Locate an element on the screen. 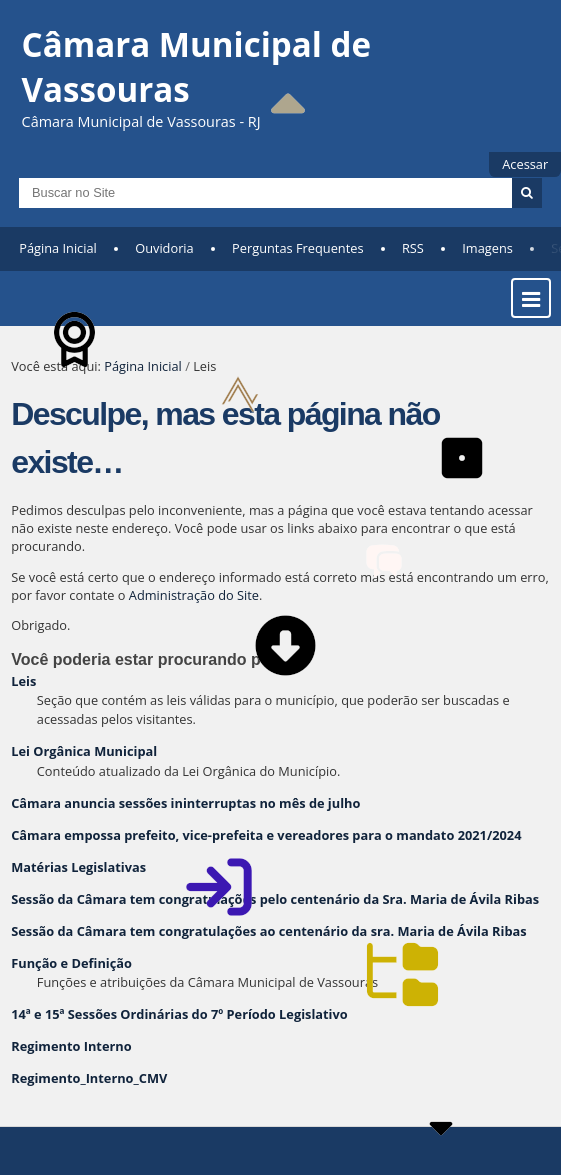 This screenshot has width=561, height=1175. view achievements or awards is located at coordinates (74, 339).